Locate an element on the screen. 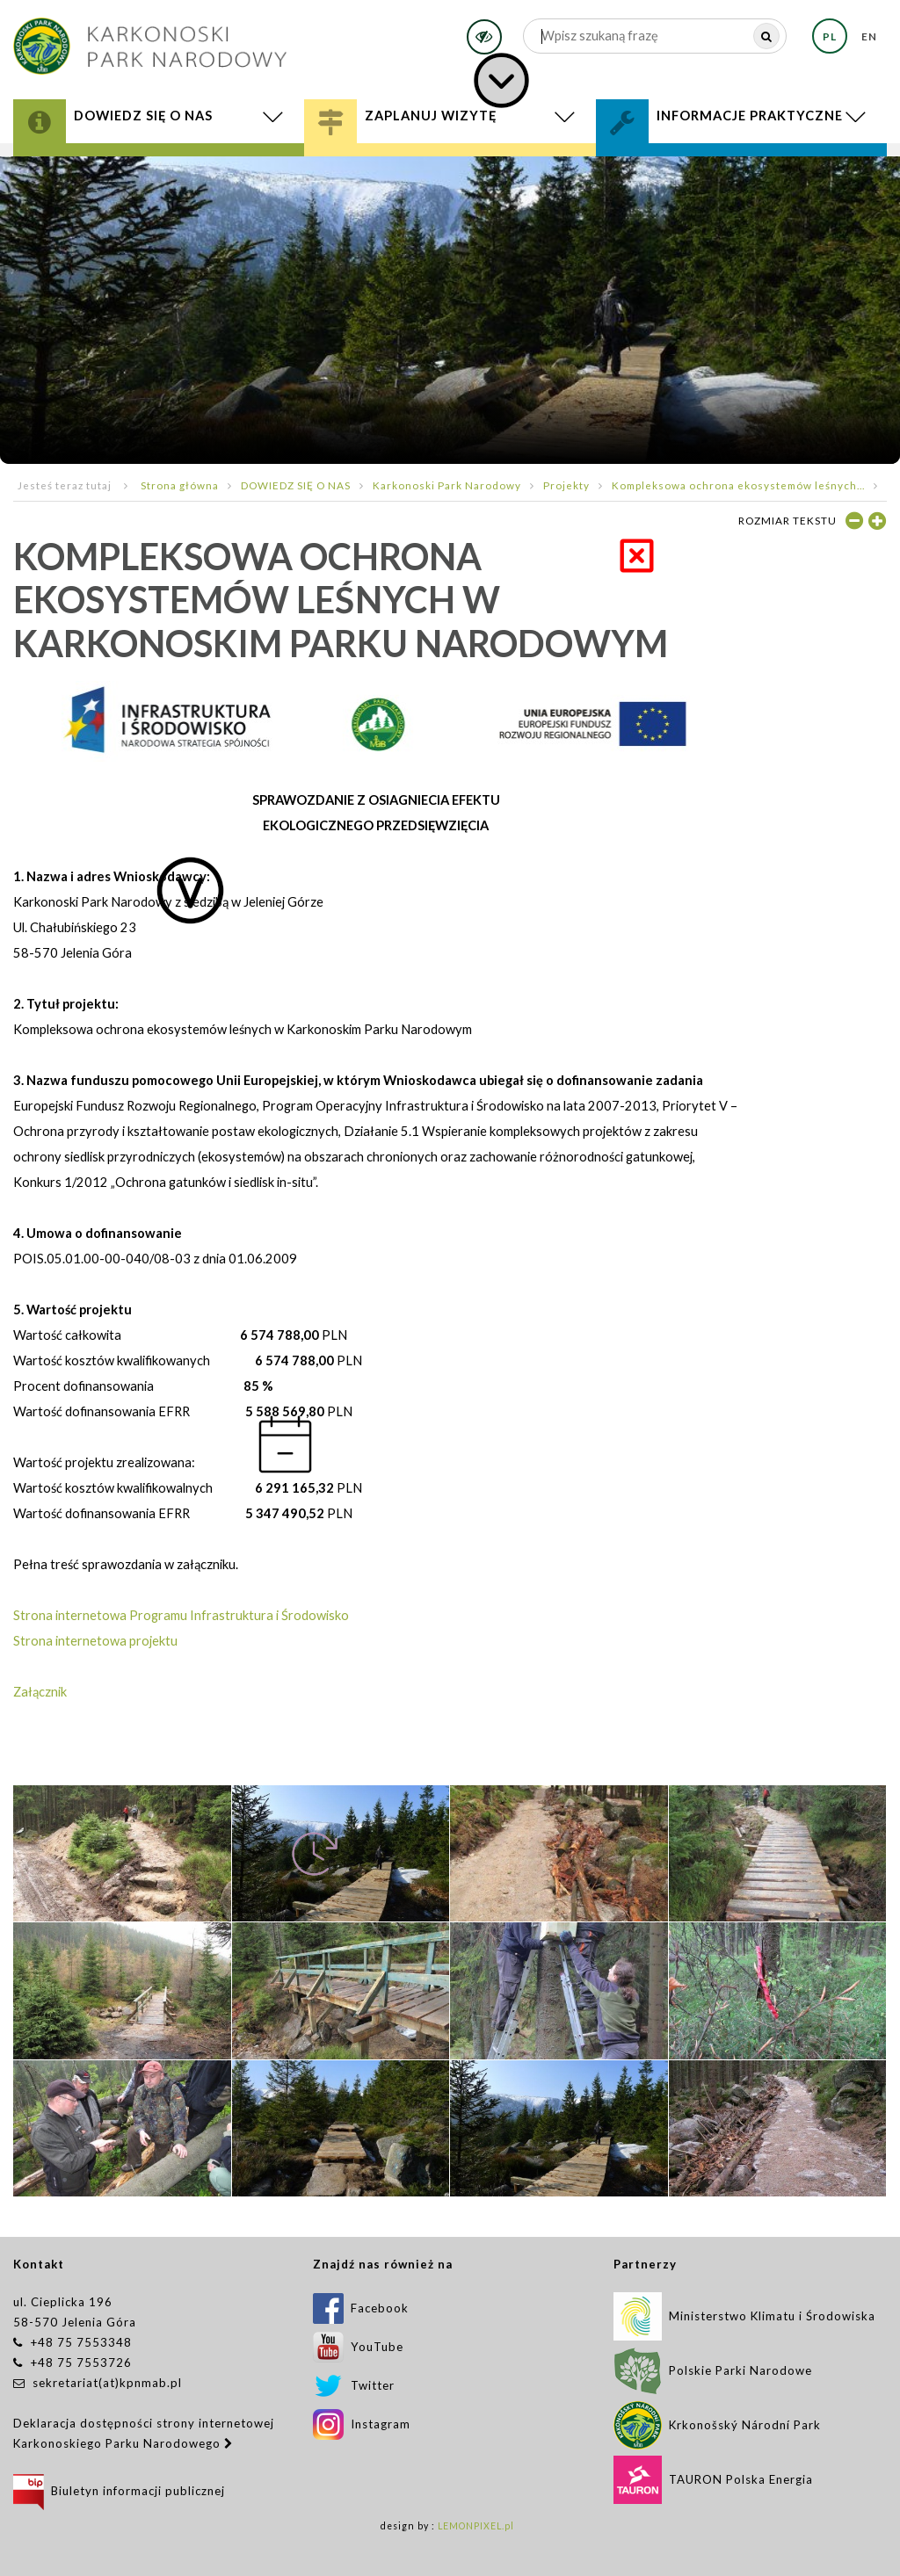 This screenshot has height=2576, width=900. close or dismiss a modal window is located at coordinates (636, 555).